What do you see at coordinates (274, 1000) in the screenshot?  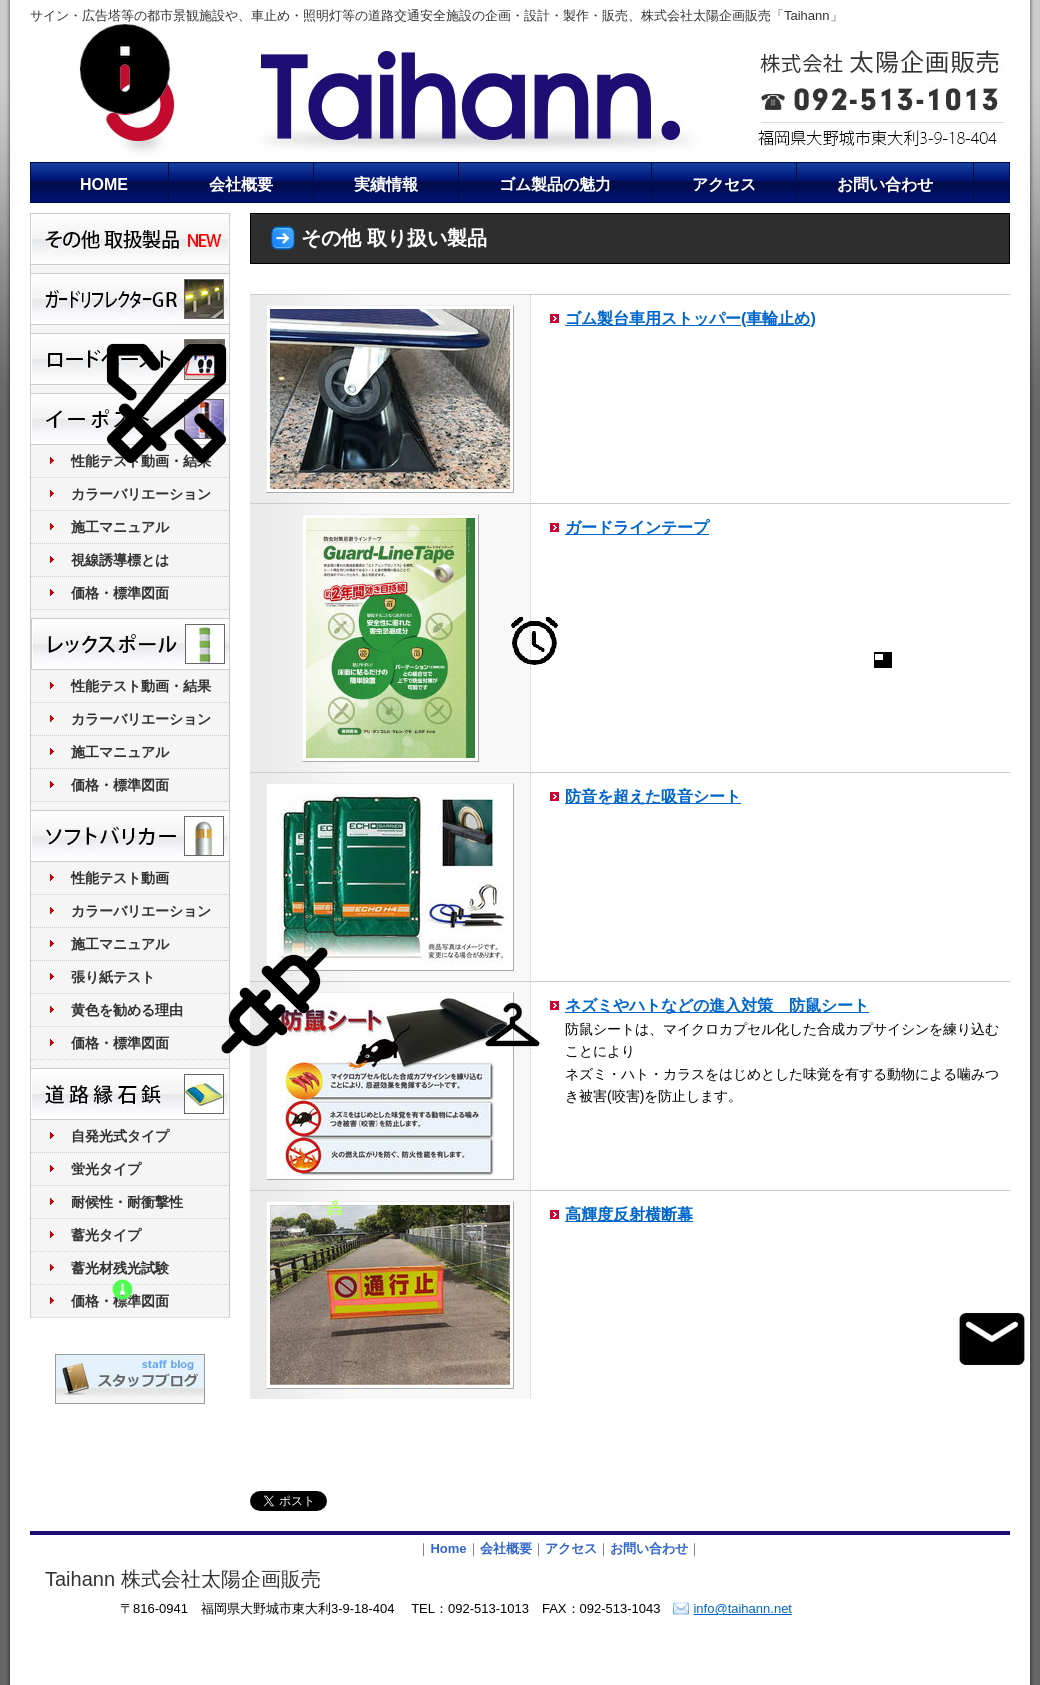 I see `connect or establish a connection` at bounding box center [274, 1000].